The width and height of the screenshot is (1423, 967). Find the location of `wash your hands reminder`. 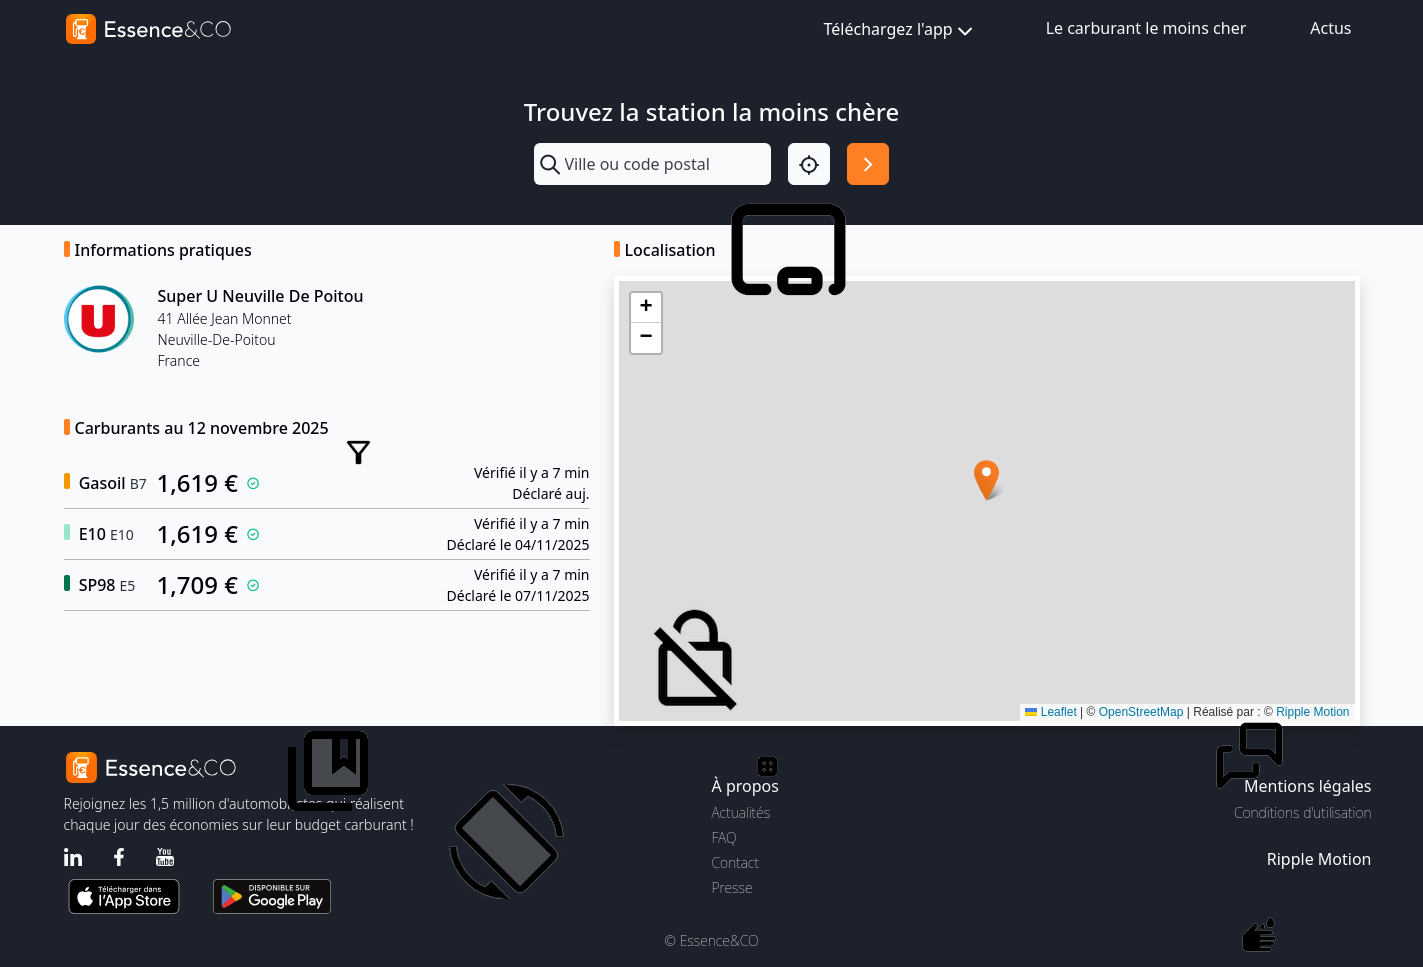

wash your hands reminder is located at coordinates (1260, 934).